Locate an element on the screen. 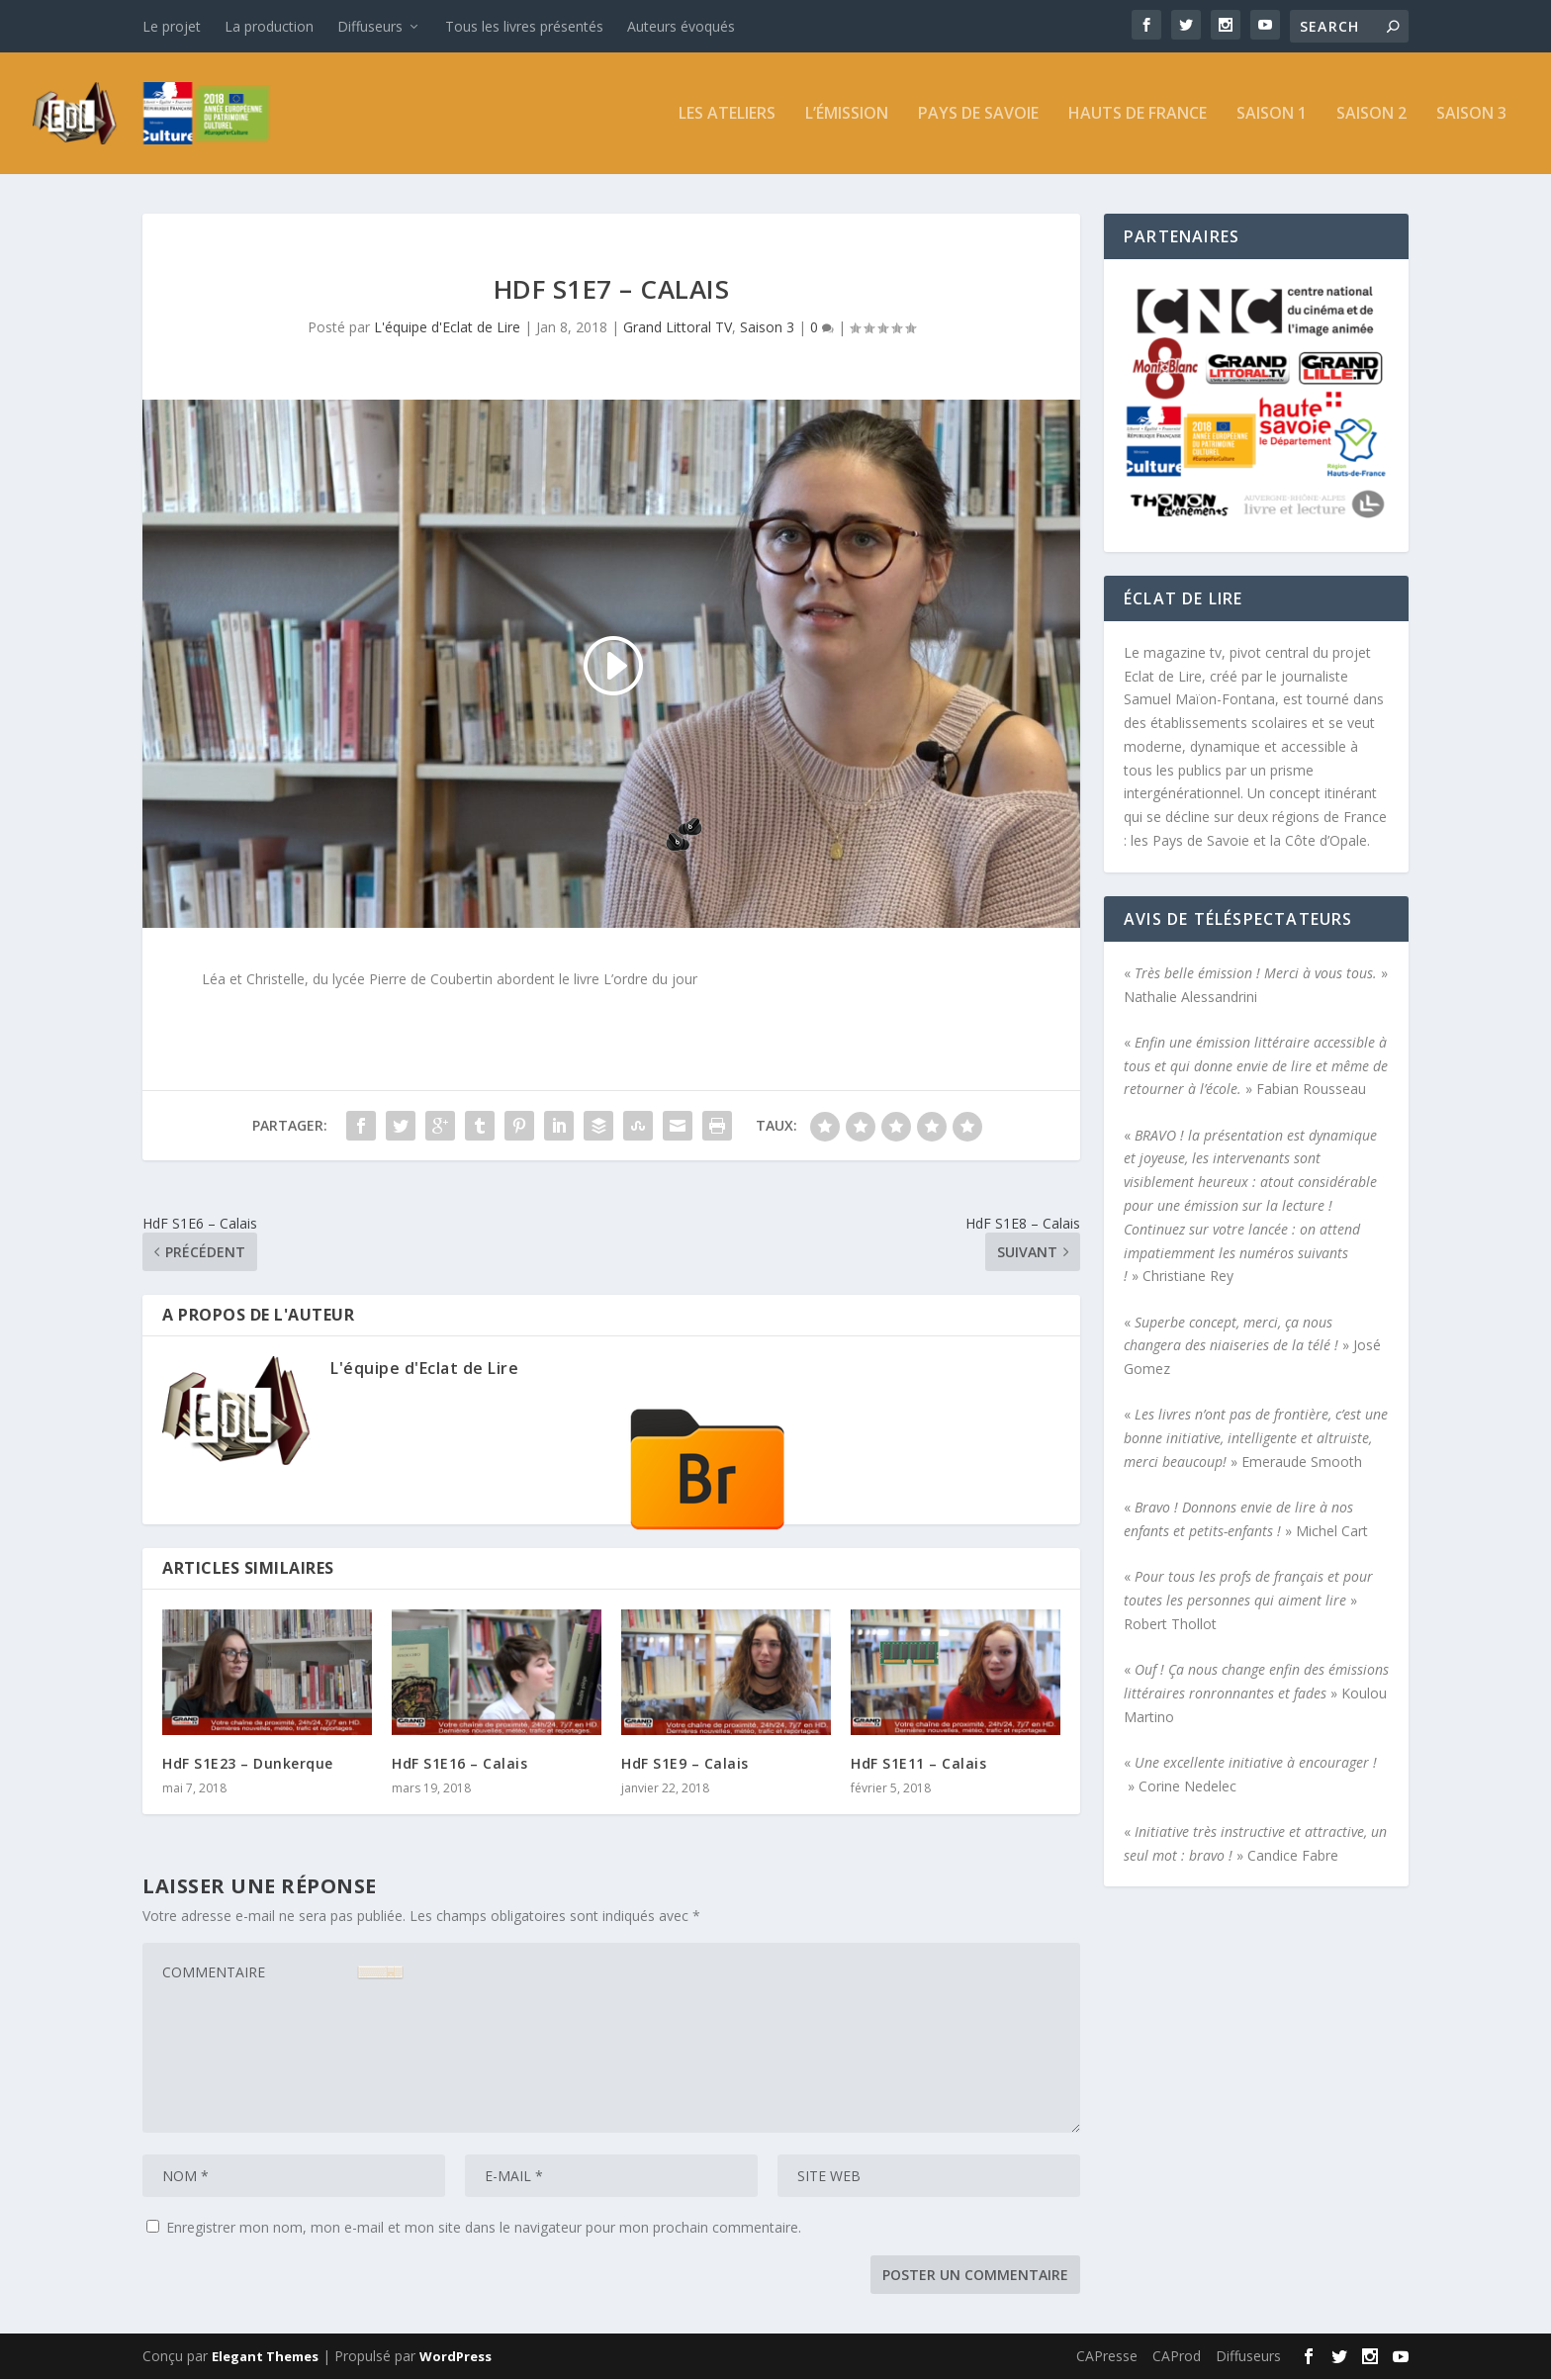  open Adobe Bridge project folder is located at coordinates (706, 1473).